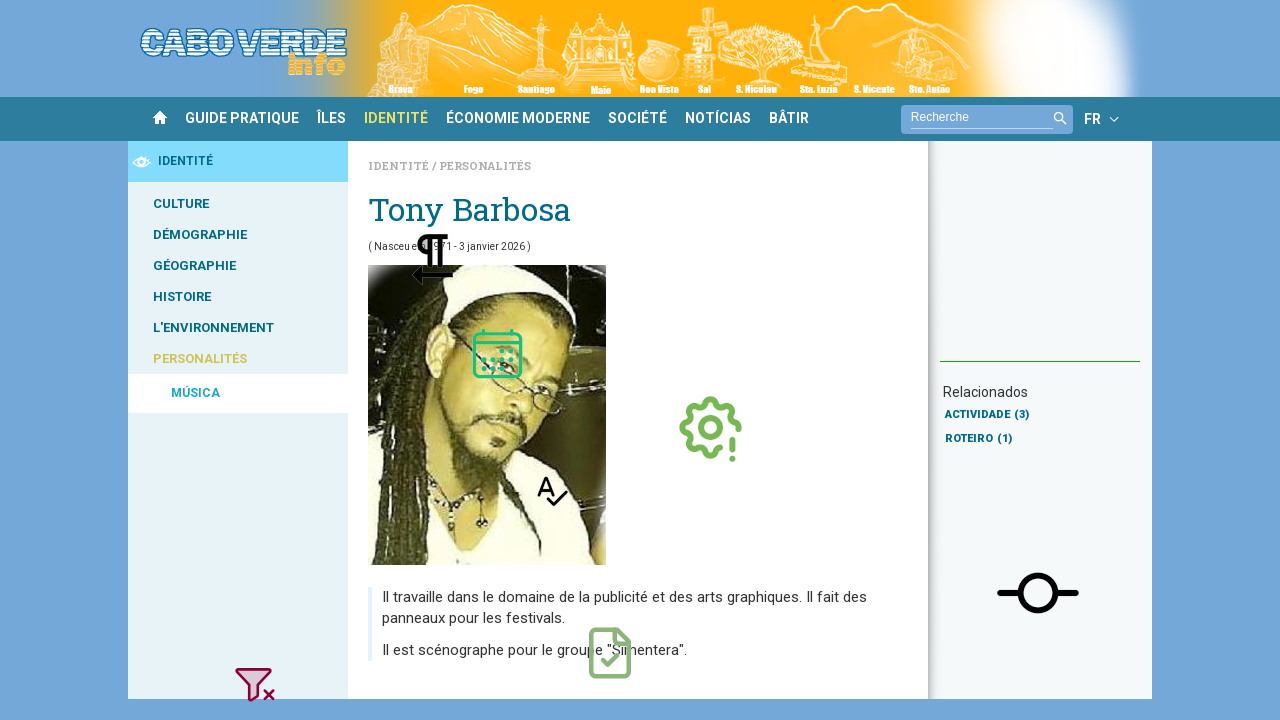 The image size is (1280, 720). Describe the element at coordinates (253, 683) in the screenshot. I see `clear all active filters` at that location.